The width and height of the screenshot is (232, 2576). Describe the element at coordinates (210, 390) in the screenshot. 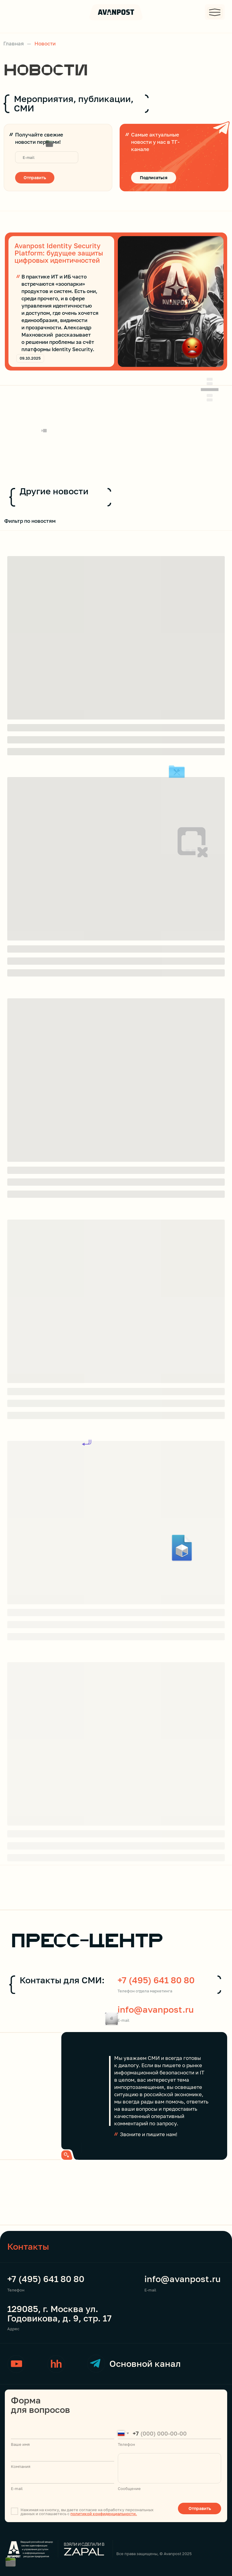

I see `switch to continuous scroll view` at that location.